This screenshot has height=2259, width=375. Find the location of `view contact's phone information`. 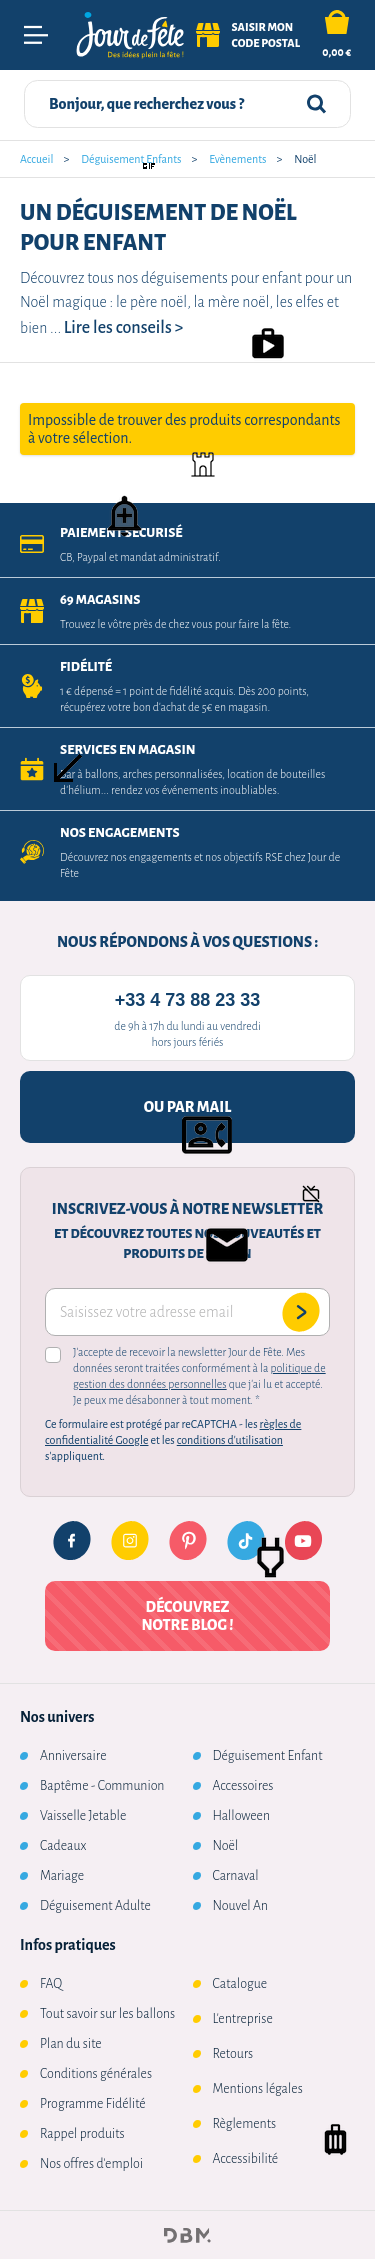

view contact's phone information is located at coordinates (207, 1135).